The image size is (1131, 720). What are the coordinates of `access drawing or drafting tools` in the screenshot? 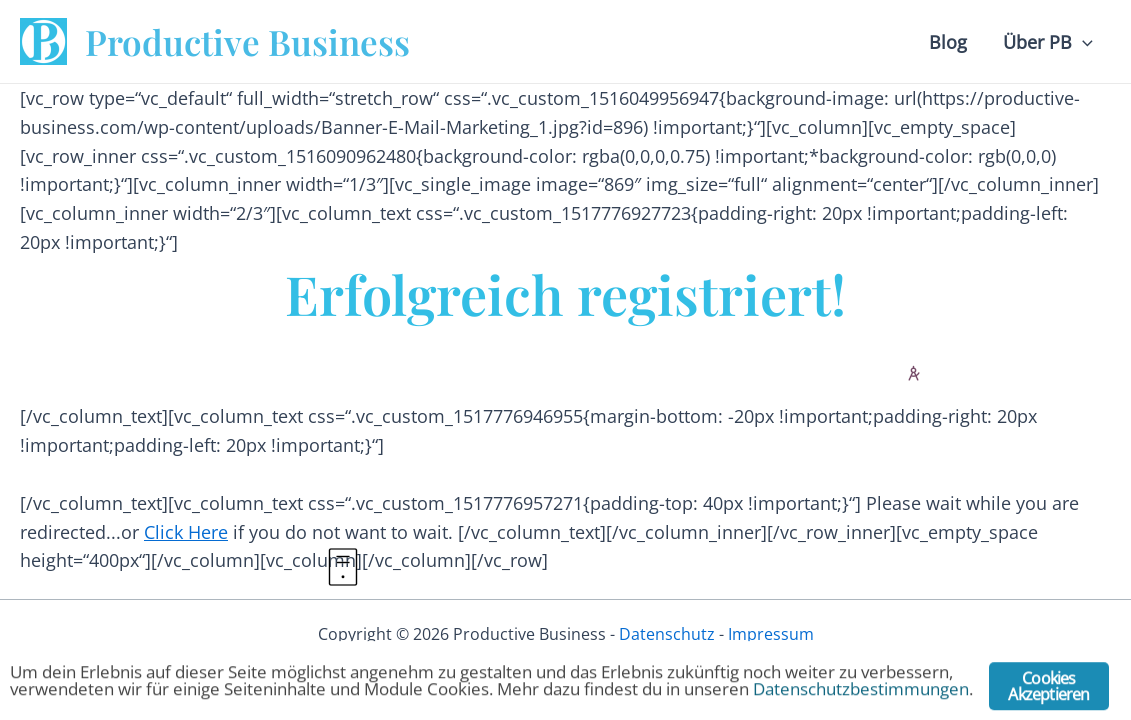 It's located at (913, 373).